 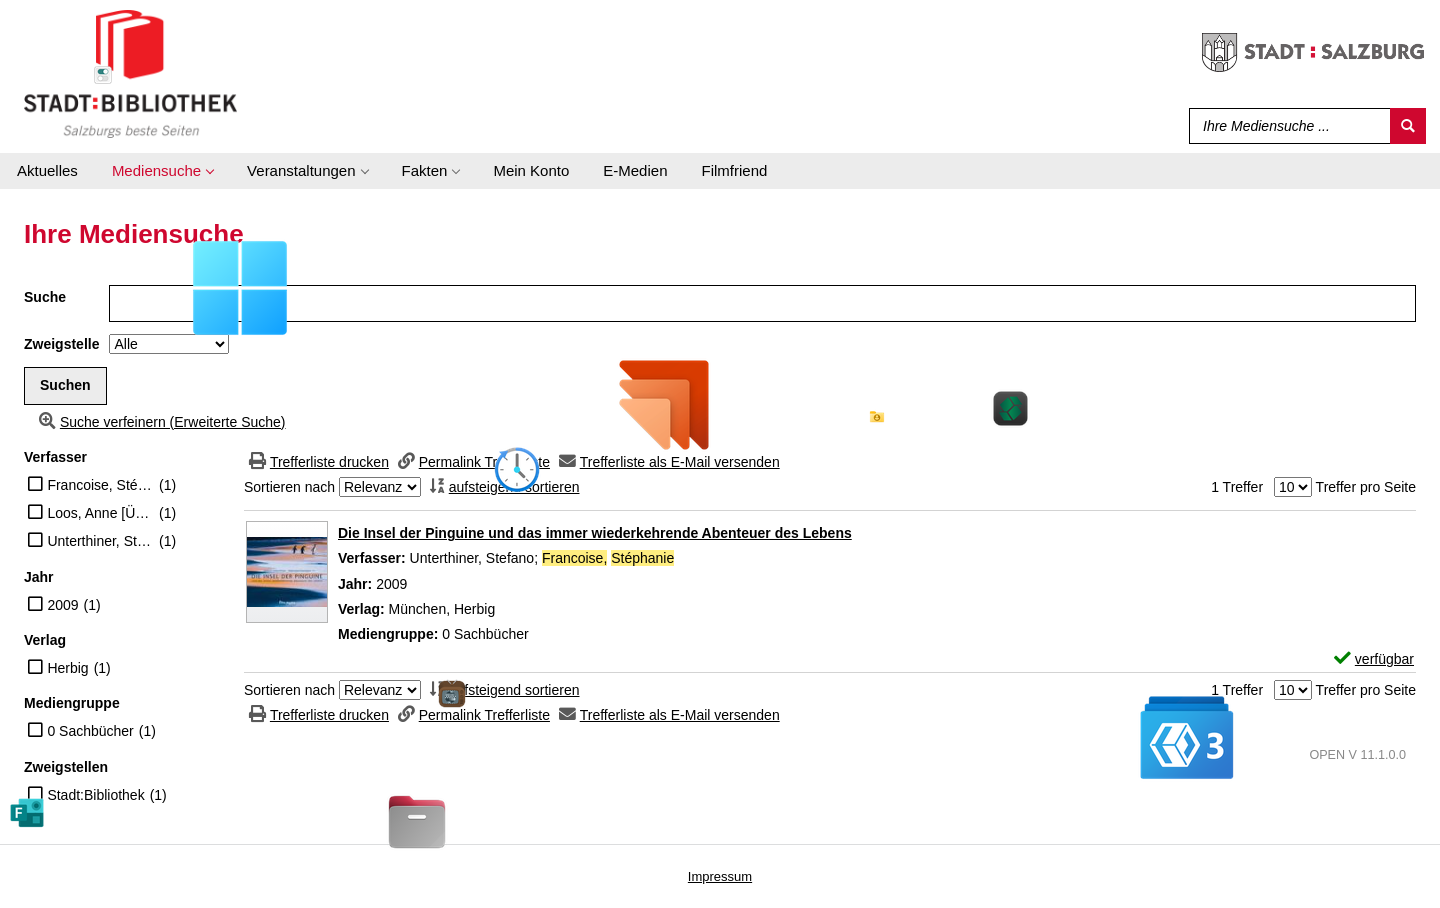 What do you see at coordinates (1186, 739) in the screenshot?
I see `open Unity 3 game development environment` at bounding box center [1186, 739].